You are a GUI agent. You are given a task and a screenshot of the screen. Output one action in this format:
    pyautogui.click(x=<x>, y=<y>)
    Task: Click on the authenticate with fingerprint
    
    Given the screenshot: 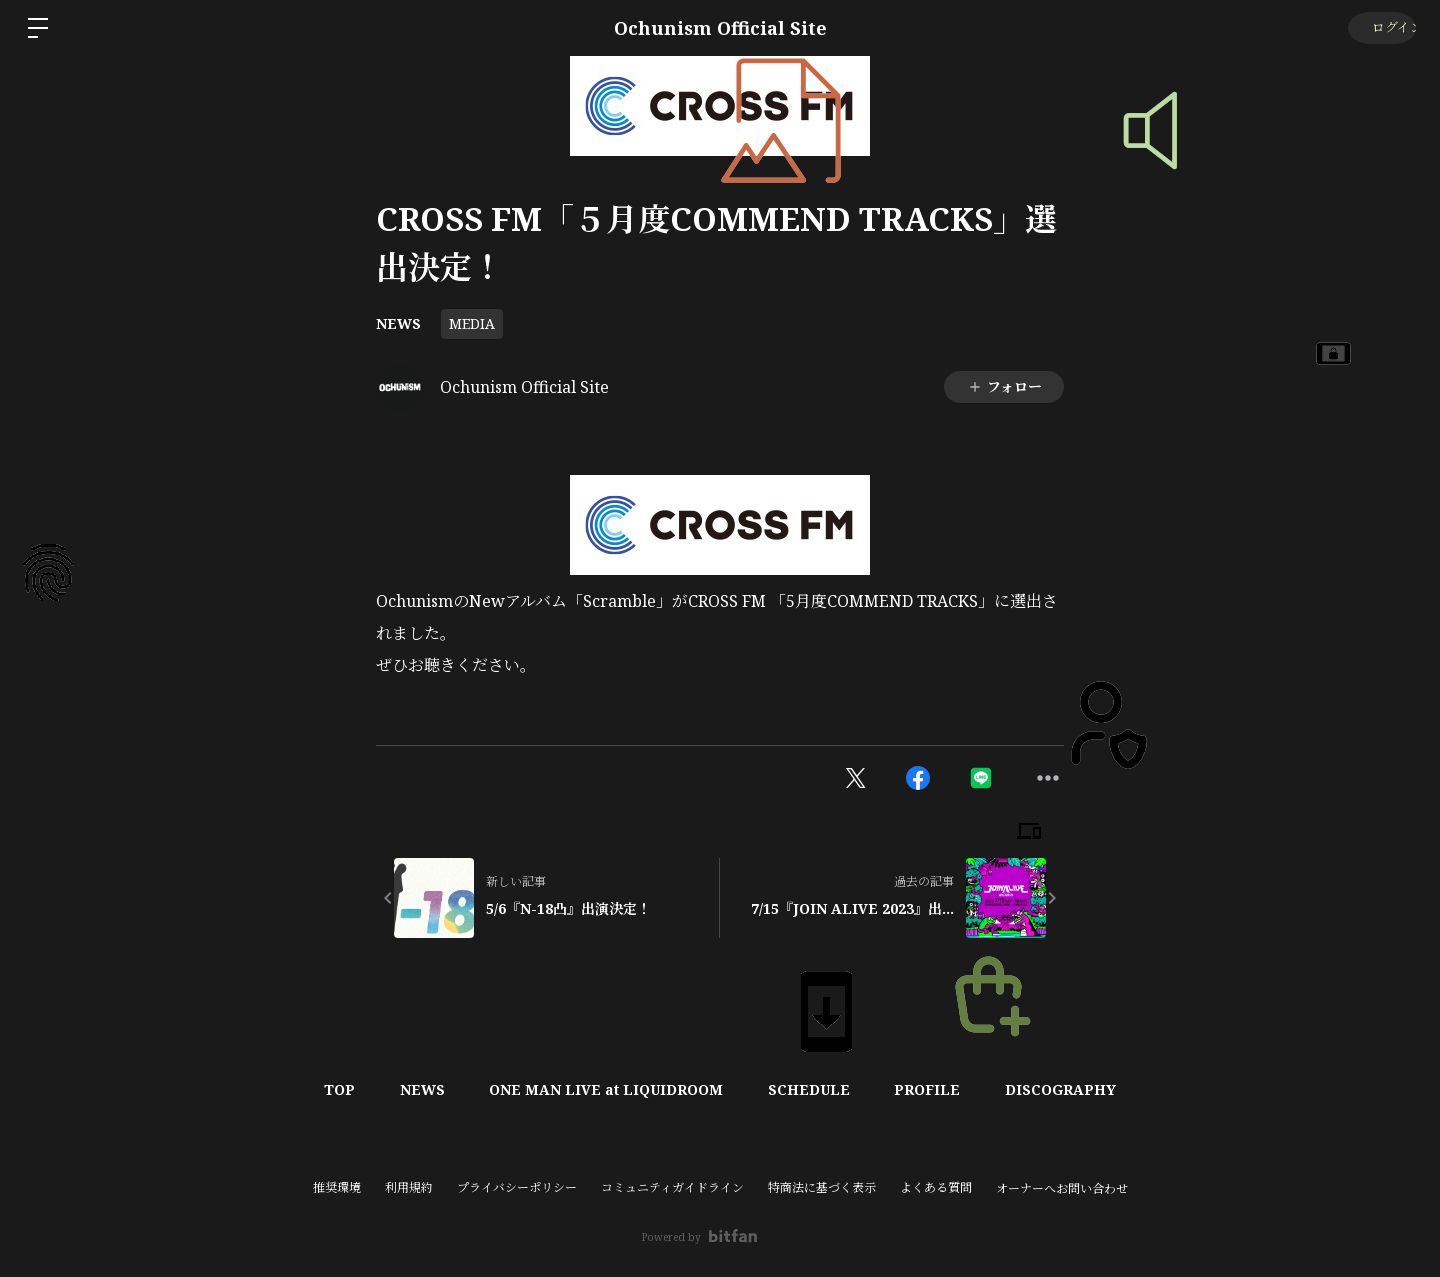 What is the action you would take?
    pyautogui.click(x=48, y=572)
    